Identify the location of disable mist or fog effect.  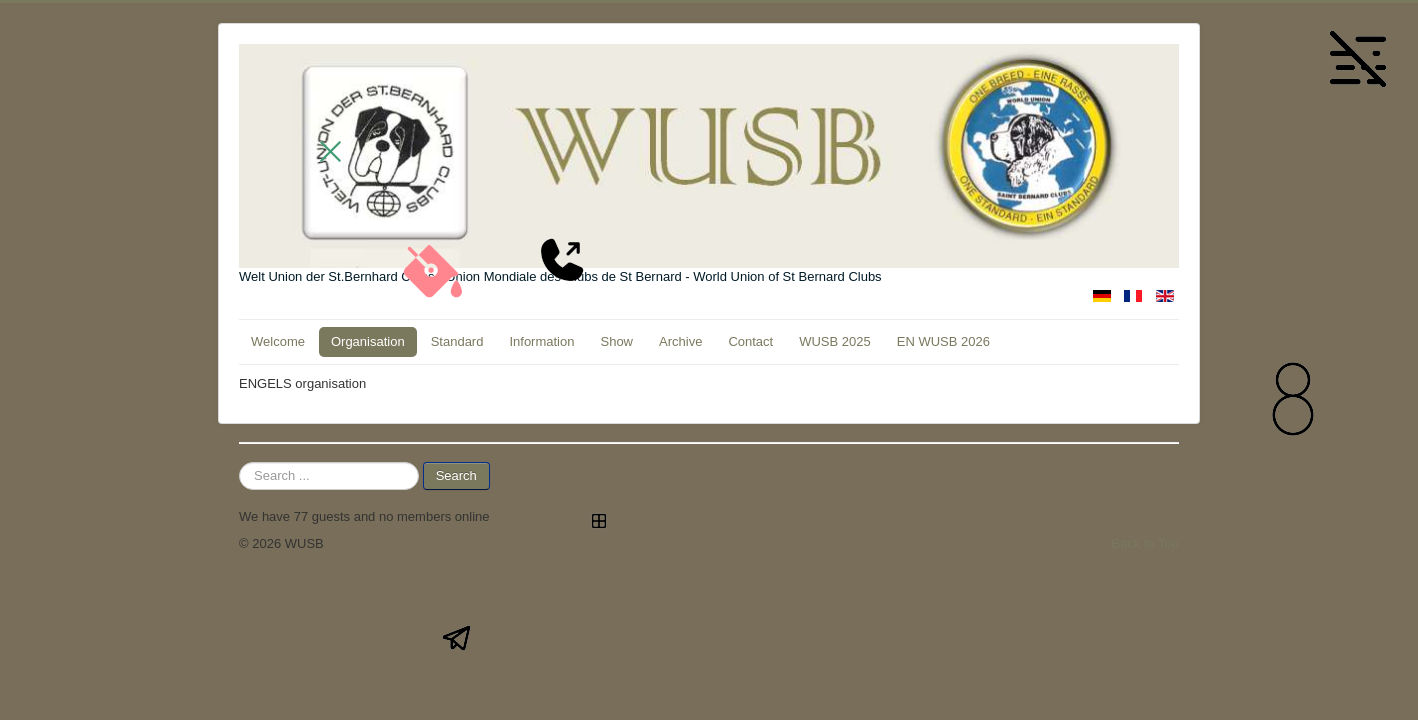
(1358, 59).